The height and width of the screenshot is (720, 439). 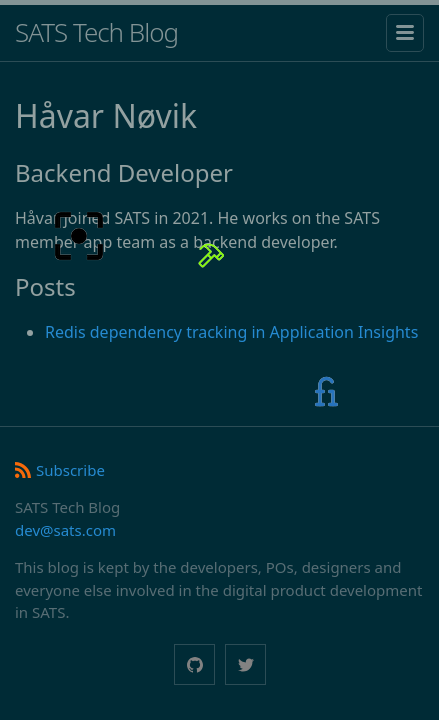 I want to click on center focus on the current subject, so click(x=79, y=236).